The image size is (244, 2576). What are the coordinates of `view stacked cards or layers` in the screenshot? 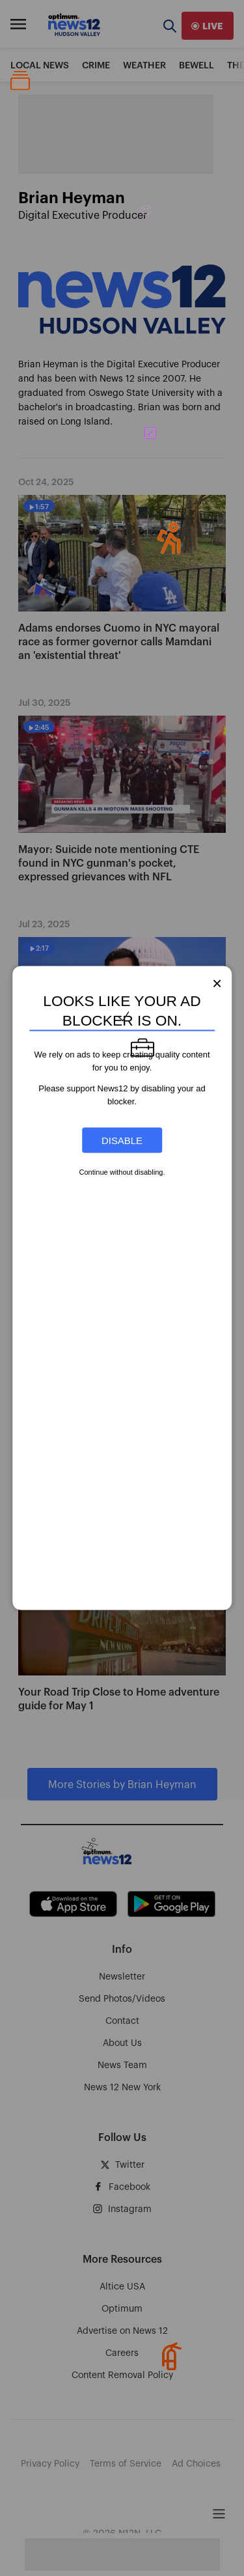 It's located at (20, 81).